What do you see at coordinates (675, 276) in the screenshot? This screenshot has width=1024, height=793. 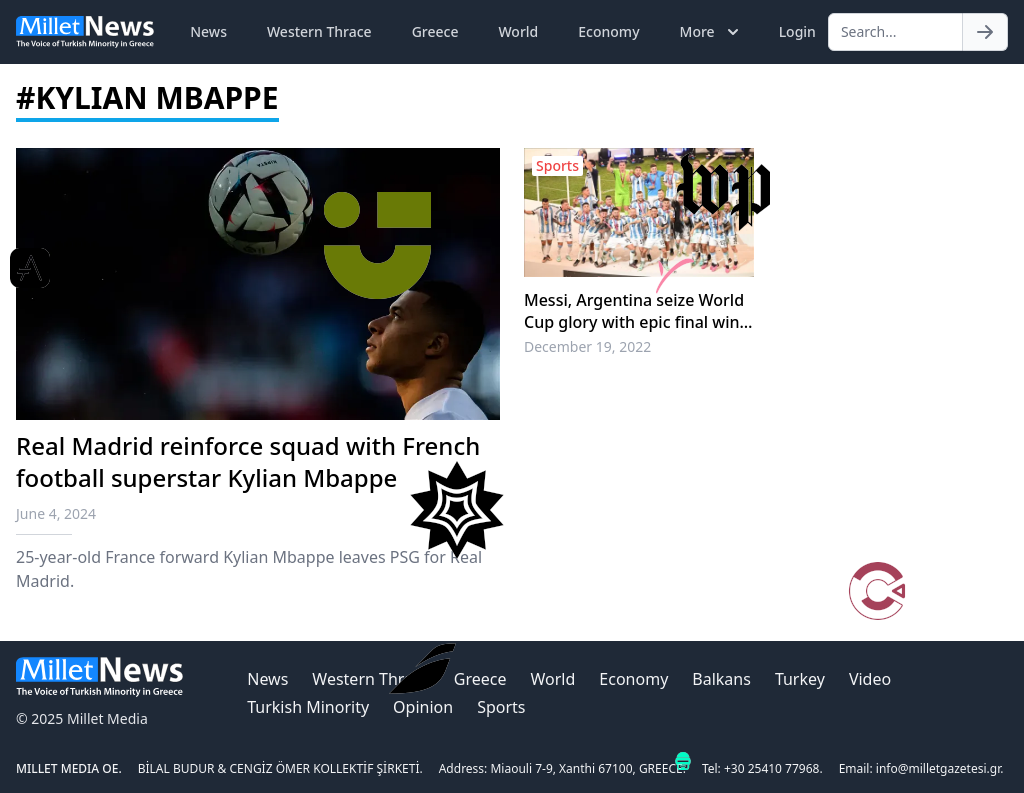 I see `payoneer payment service logo` at bounding box center [675, 276].